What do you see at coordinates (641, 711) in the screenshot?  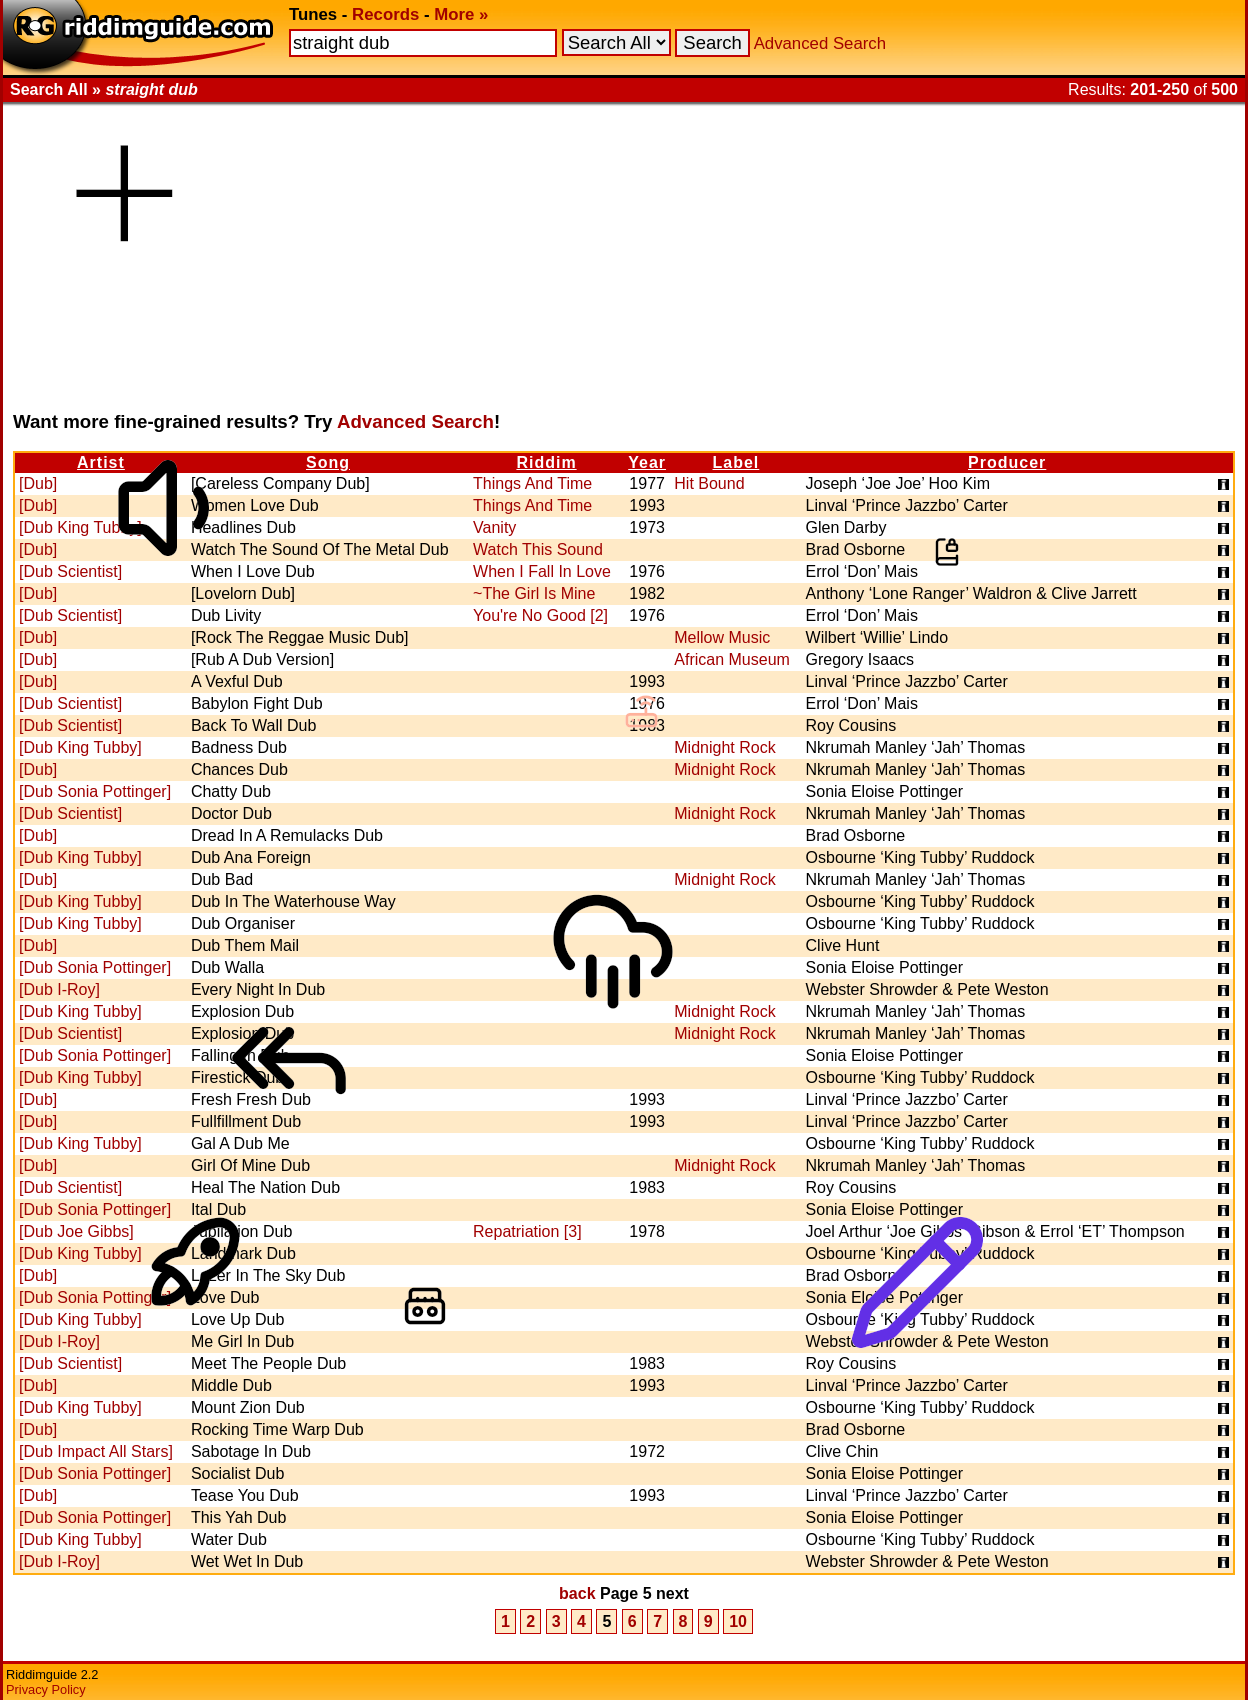 I see `access network or router settings` at bounding box center [641, 711].